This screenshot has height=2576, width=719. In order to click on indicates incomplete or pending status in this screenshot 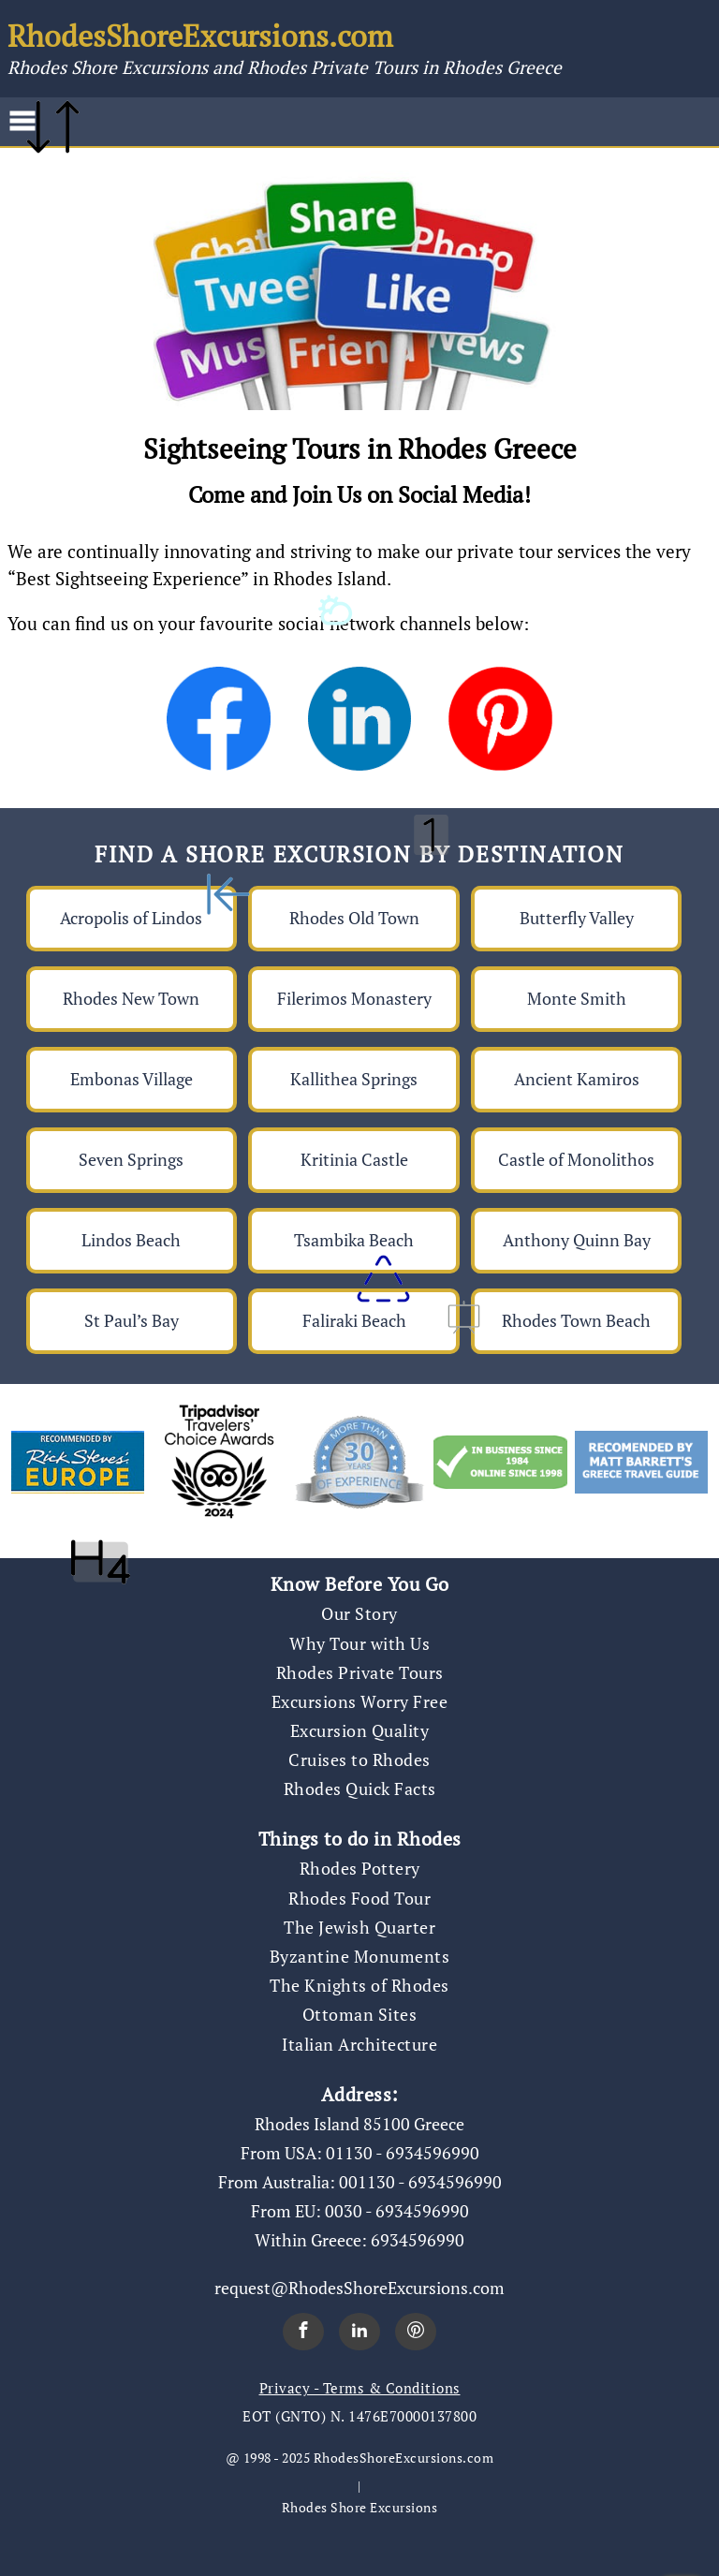, I will do `click(383, 1279)`.